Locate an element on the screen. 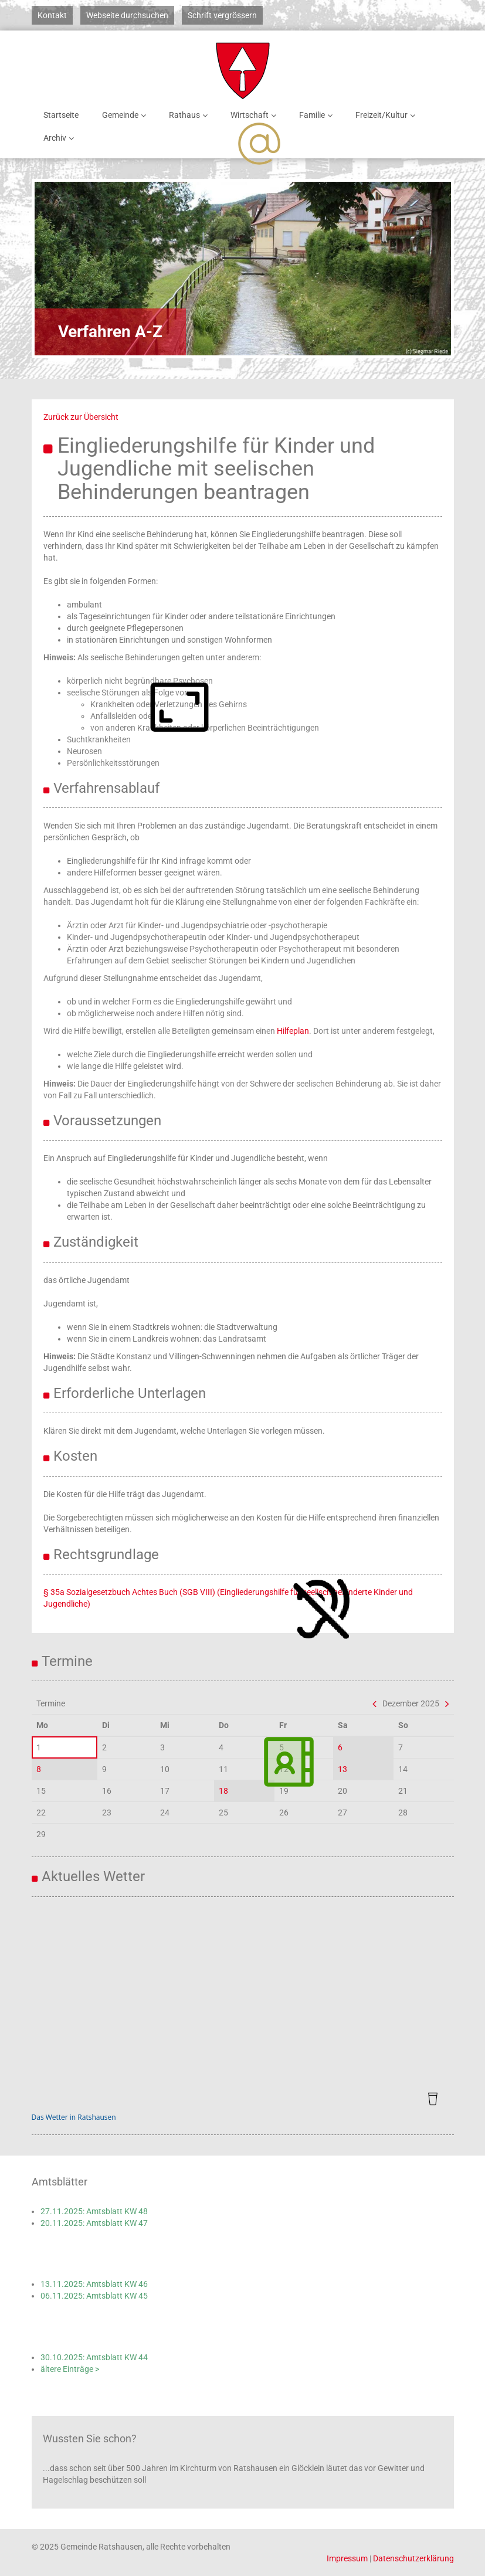  open your contacts or address book is located at coordinates (289, 1762).